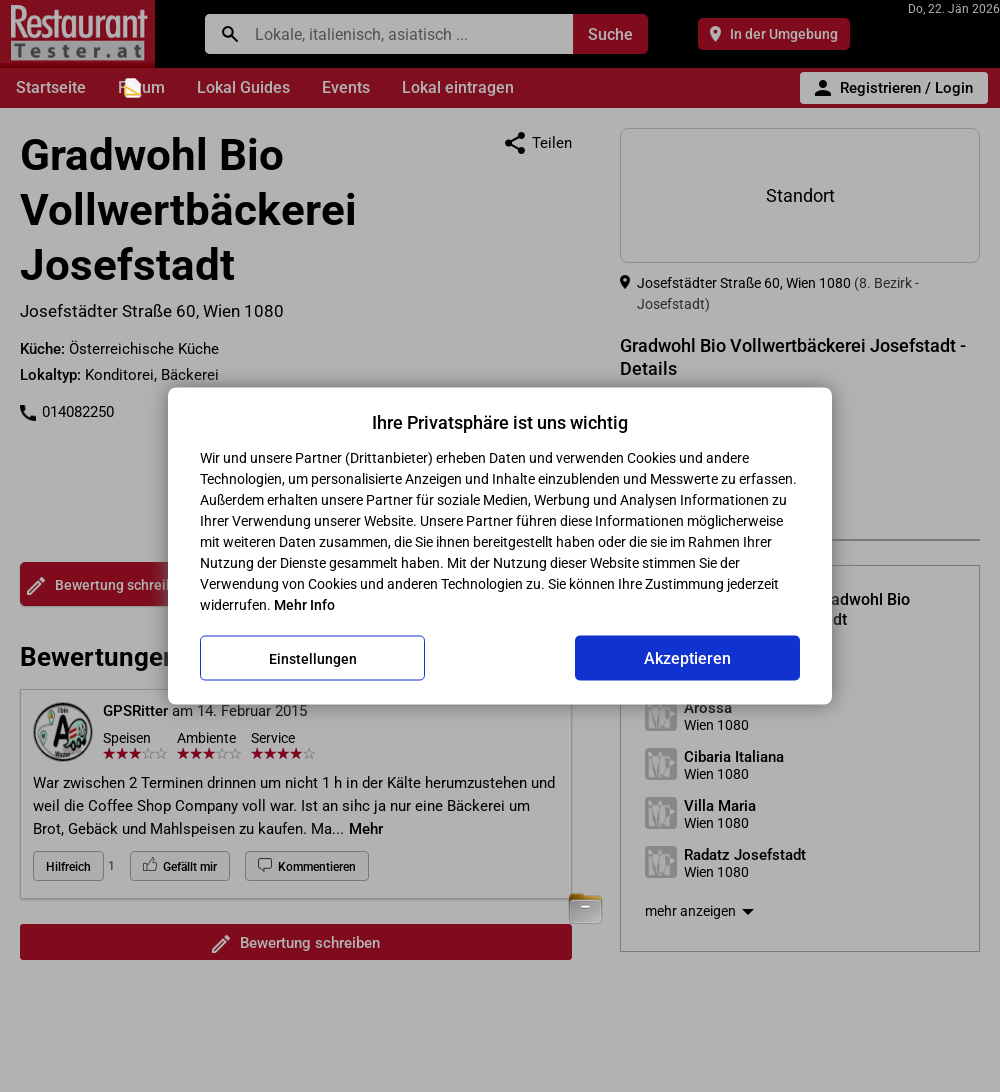 The image size is (1000, 1092). I want to click on open the file manager application, so click(585, 908).